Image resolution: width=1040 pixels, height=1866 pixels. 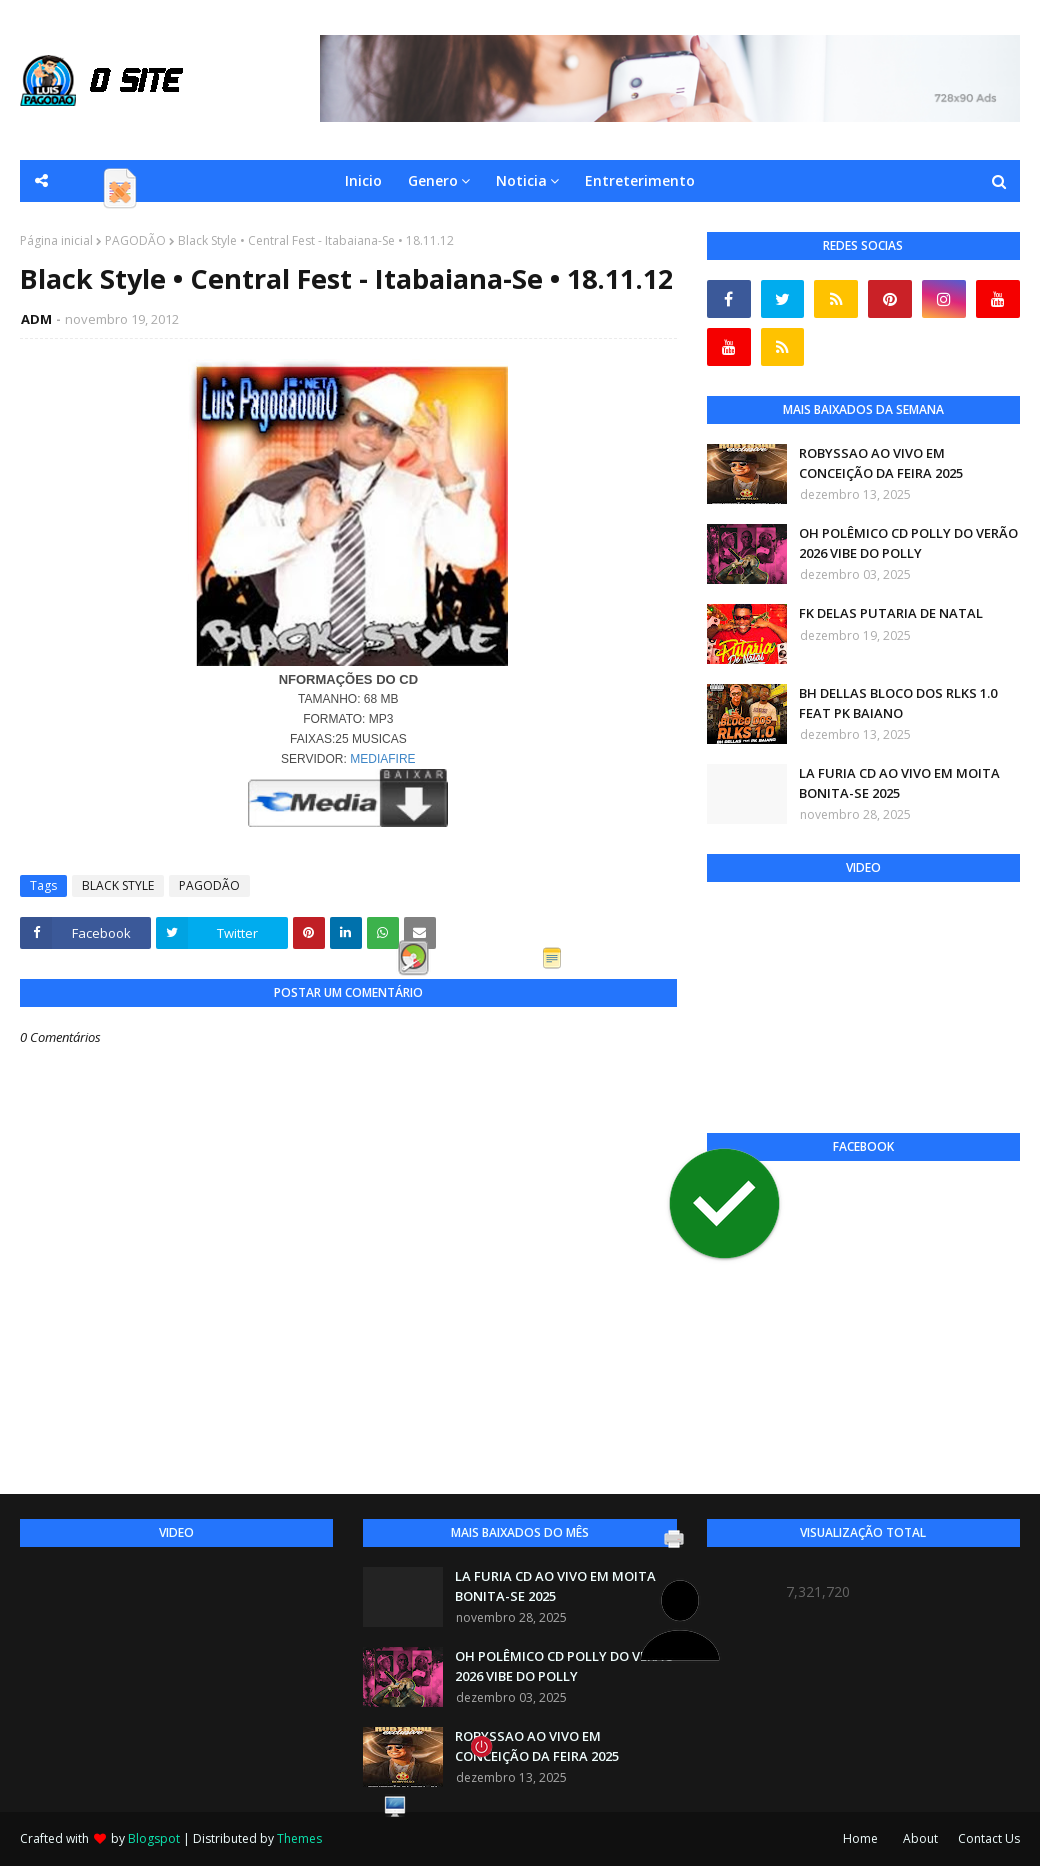 What do you see at coordinates (413, 957) in the screenshot?
I see `open GParted disk partition editor` at bounding box center [413, 957].